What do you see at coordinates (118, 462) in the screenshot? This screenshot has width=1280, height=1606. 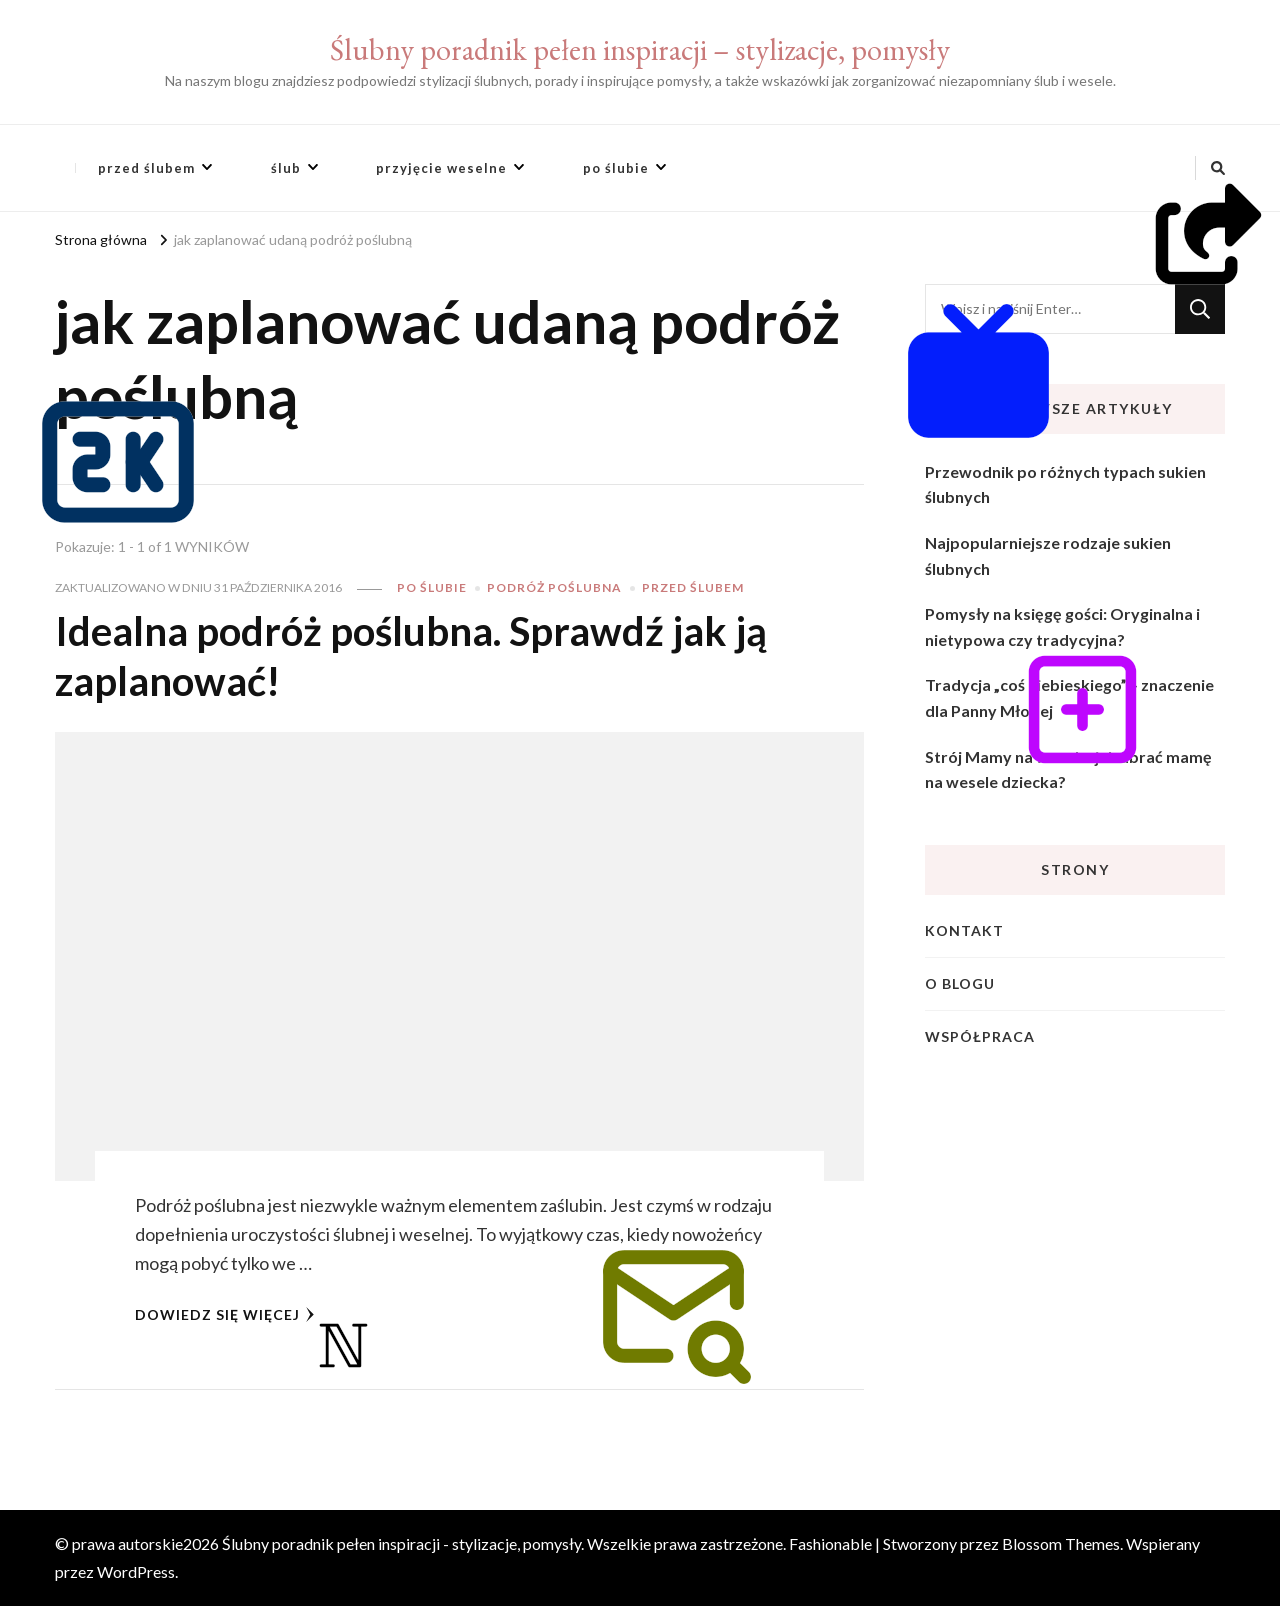 I see `indicates 2K video resolution quality` at bounding box center [118, 462].